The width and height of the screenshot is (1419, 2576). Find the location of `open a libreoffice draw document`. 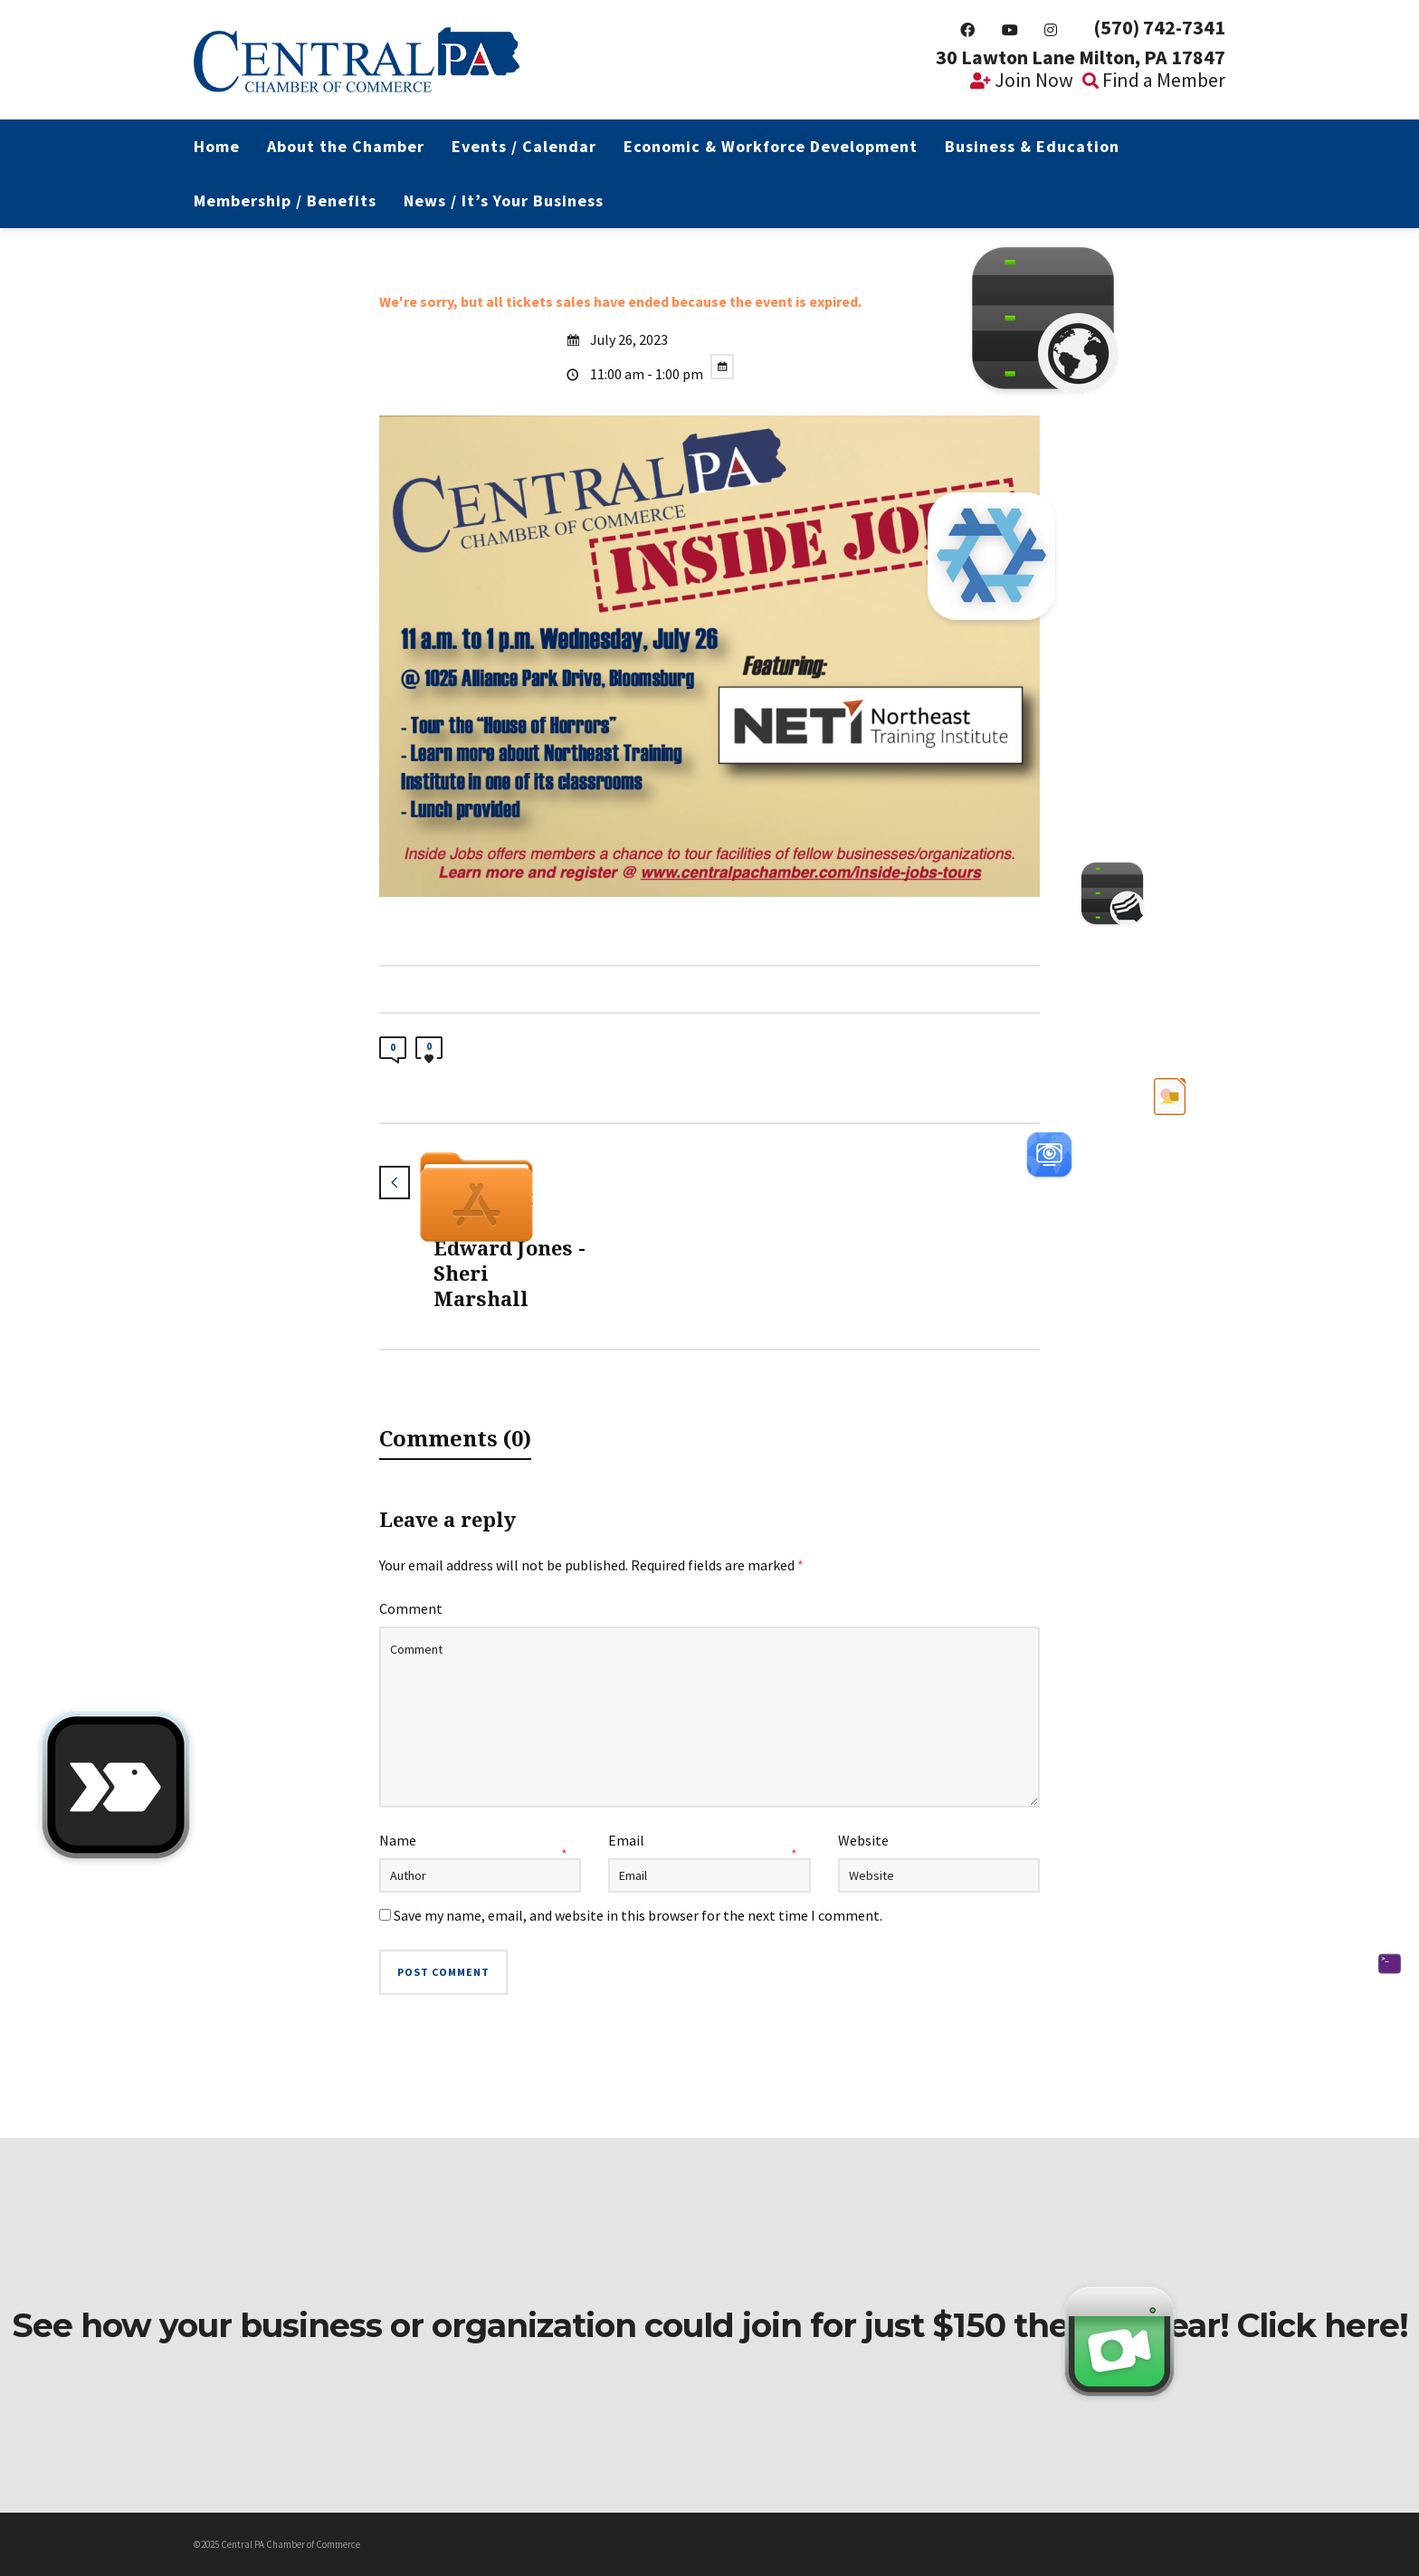

open a libreoffice draw document is located at coordinates (1169, 1096).